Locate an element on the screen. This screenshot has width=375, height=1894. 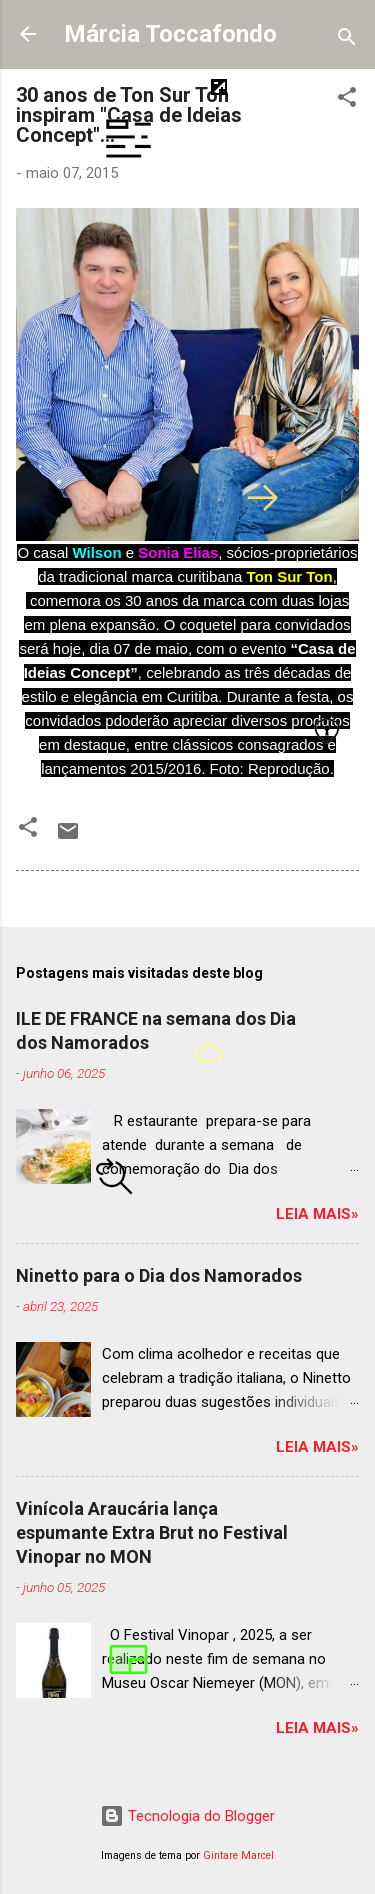
go to search panel is located at coordinates (115, 1177).